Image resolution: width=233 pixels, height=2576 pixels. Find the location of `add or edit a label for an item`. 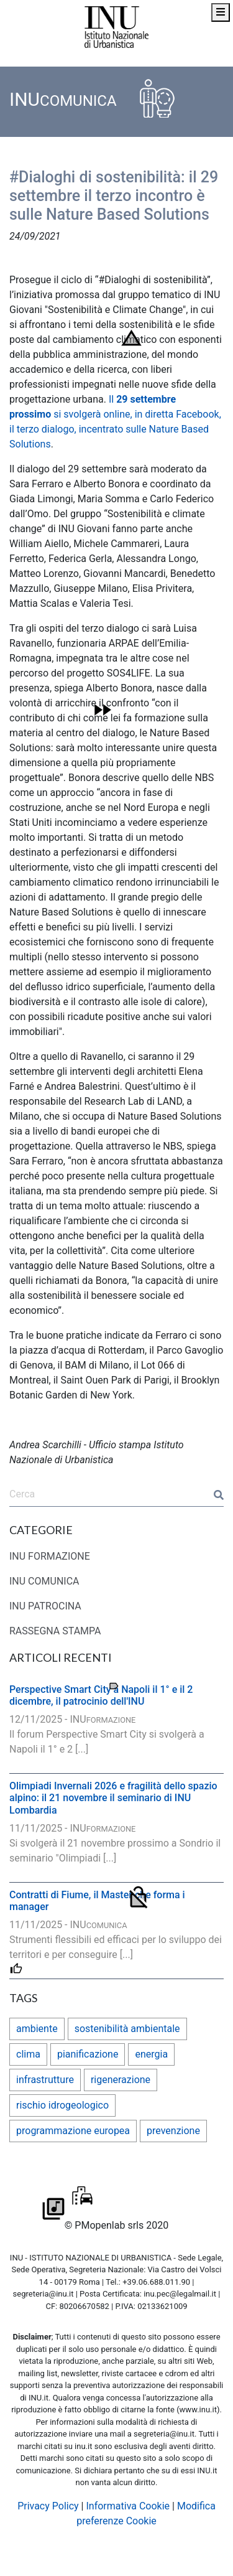

add or edit a label for an item is located at coordinates (114, 1686).